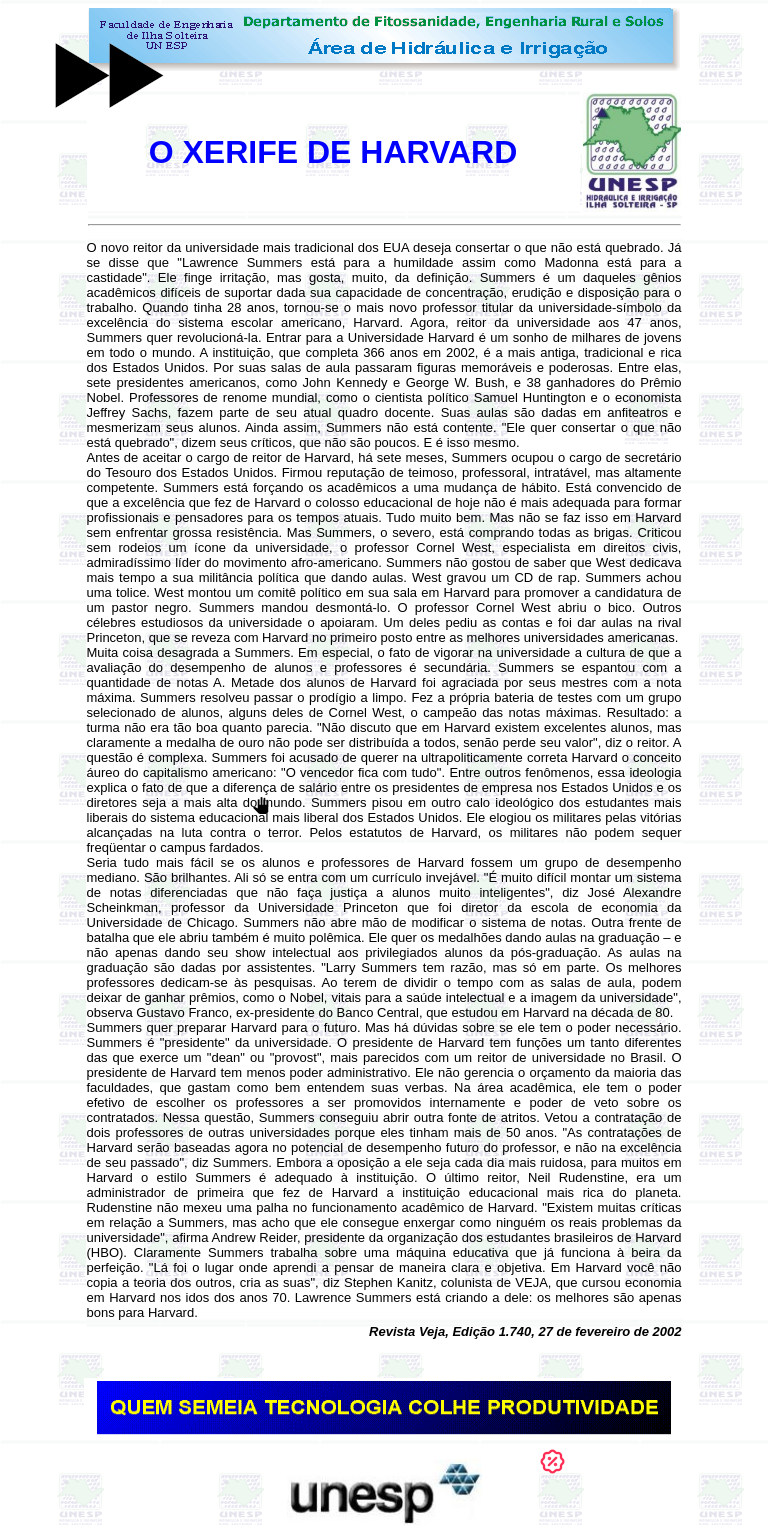  Describe the element at coordinates (552, 1461) in the screenshot. I see `view available discounts or promotions` at that location.